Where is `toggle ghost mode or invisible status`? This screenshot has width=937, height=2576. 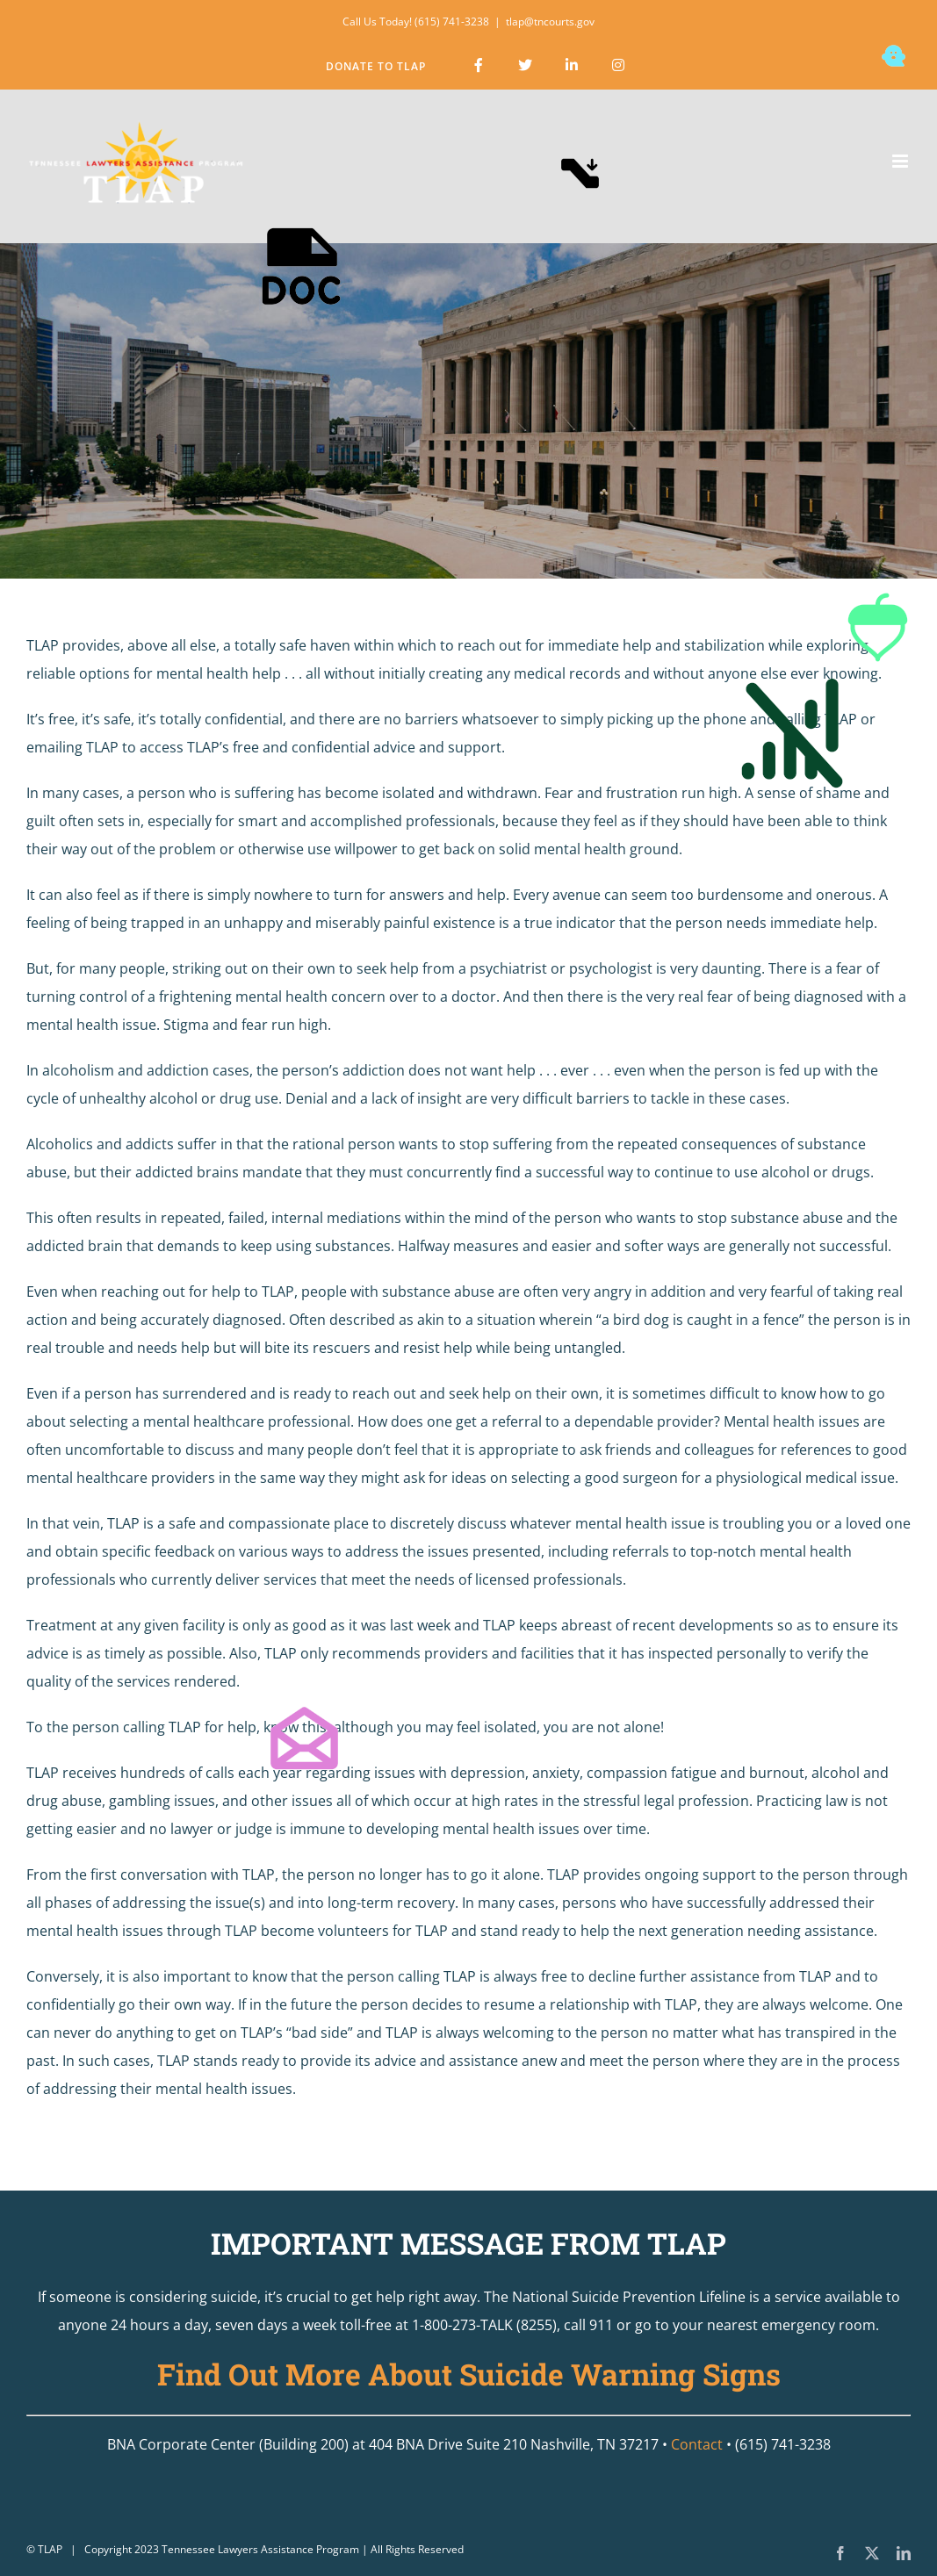 toggle ghost mode or invisible status is located at coordinates (893, 55).